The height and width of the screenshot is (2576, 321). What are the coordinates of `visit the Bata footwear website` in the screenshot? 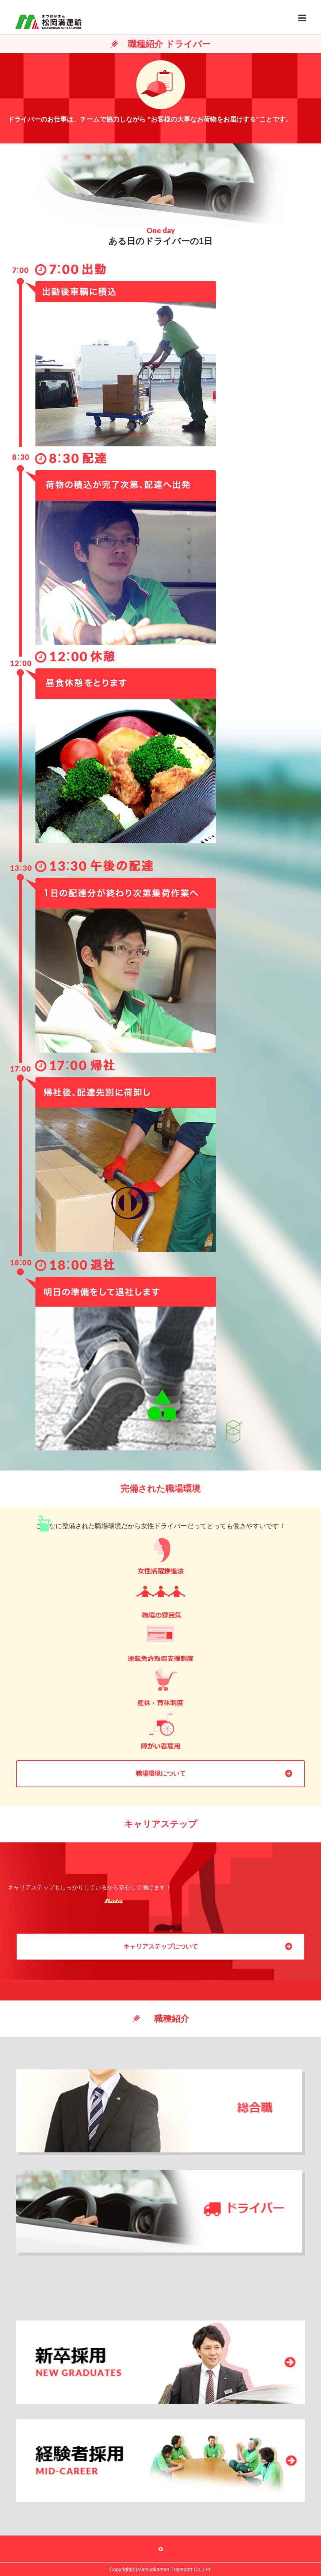 It's located at (114, 1901).